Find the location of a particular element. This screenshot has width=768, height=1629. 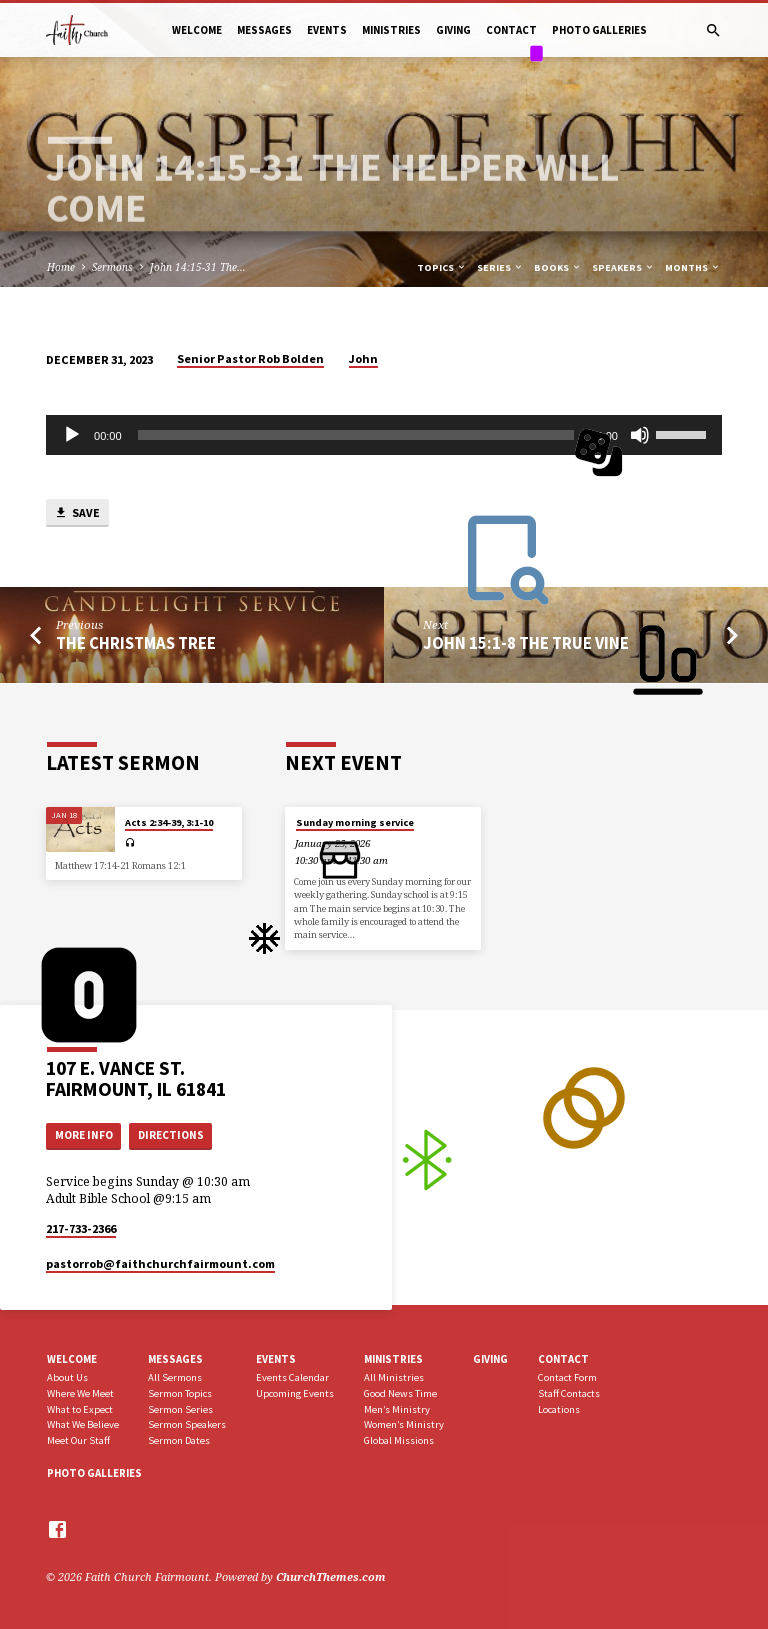

toggle air conditioning or cooling mode is located at coordinates (264, 938).